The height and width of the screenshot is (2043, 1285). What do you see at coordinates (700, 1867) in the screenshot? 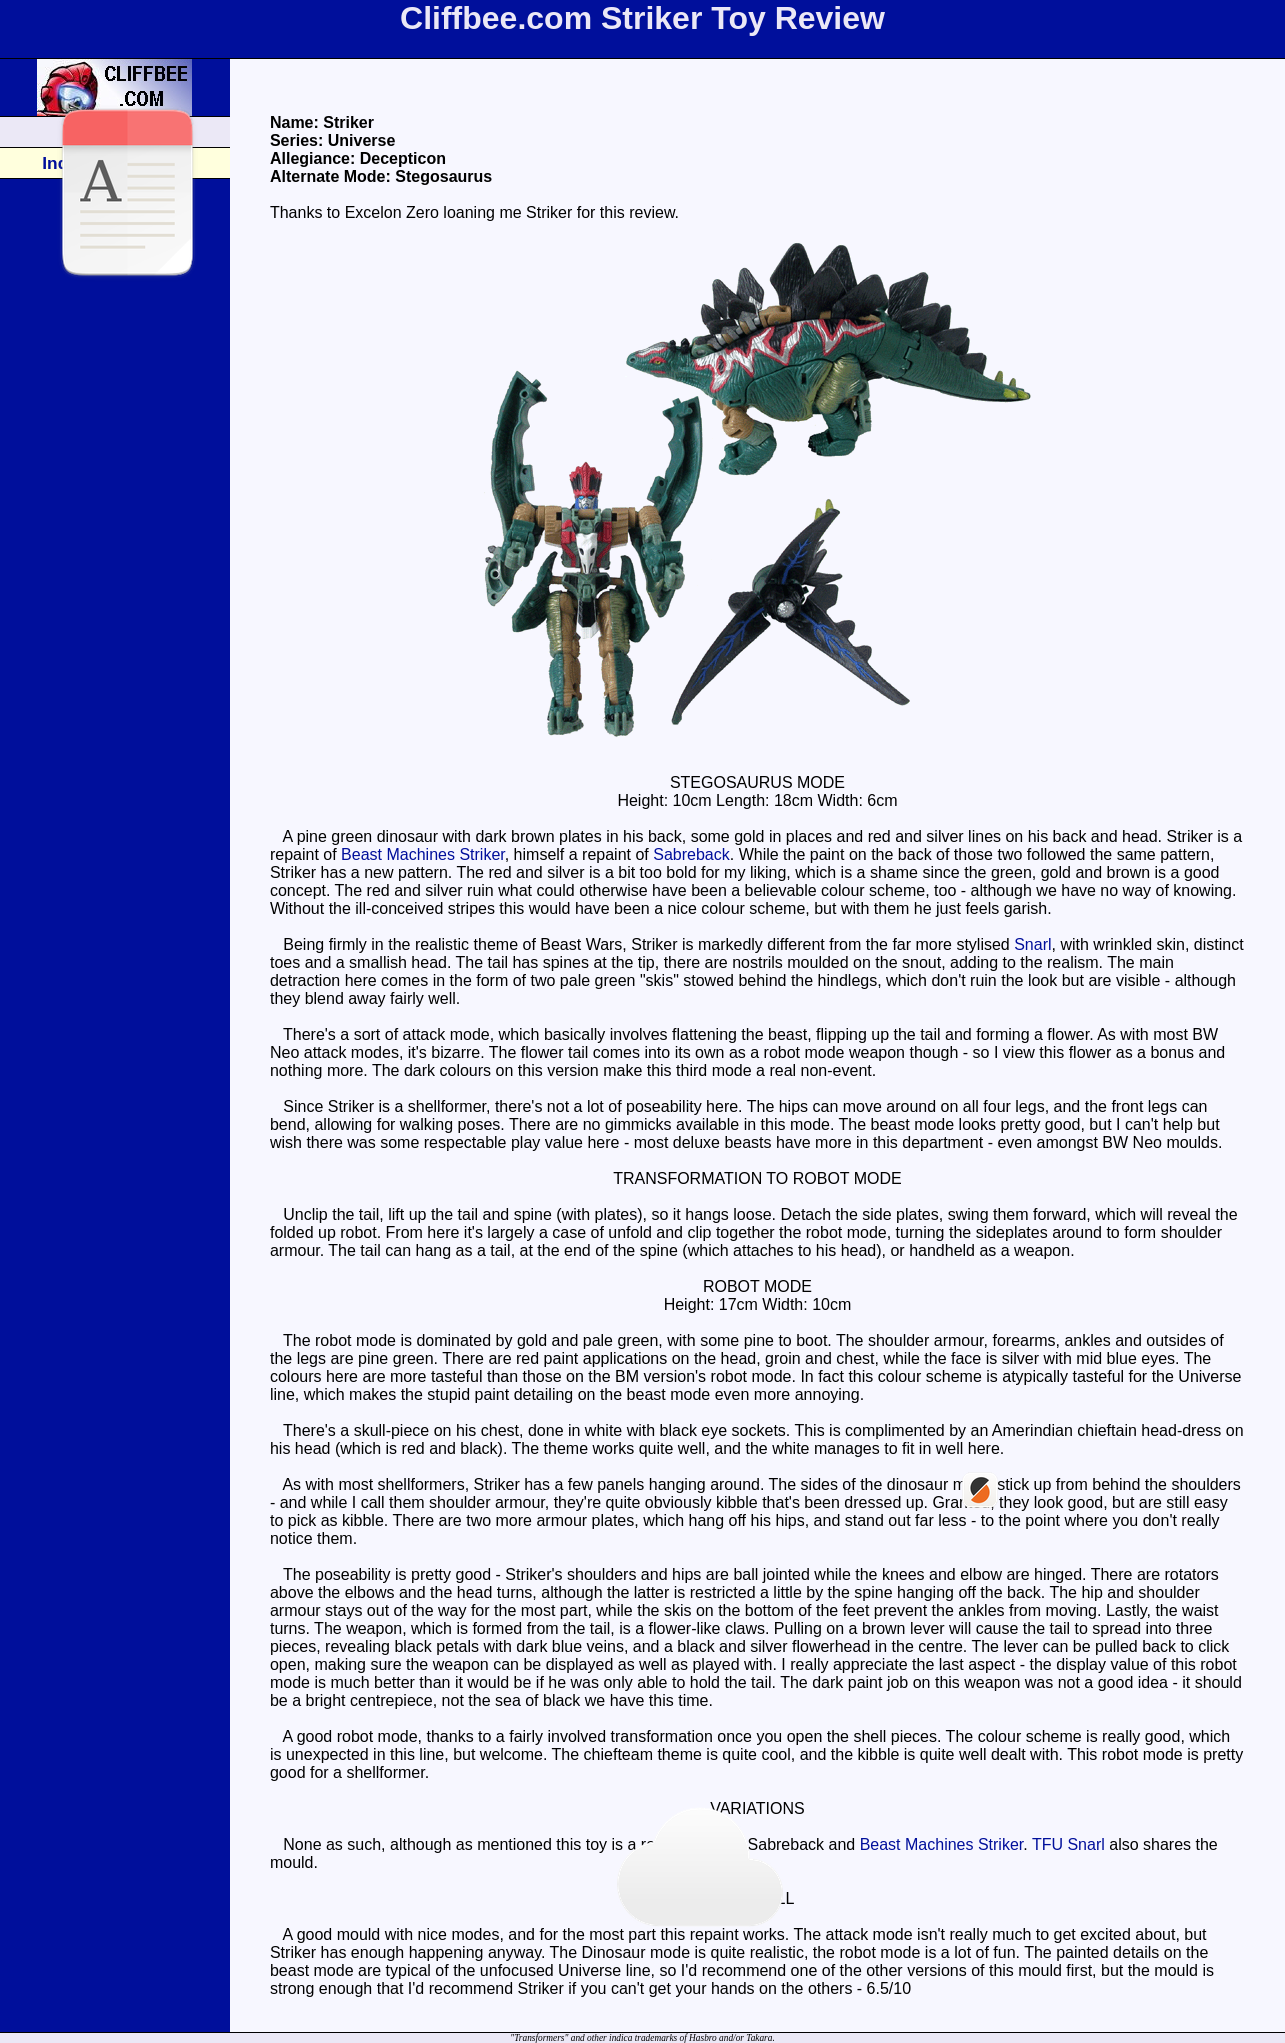
I see `indicates overcast or cloudy weather conditions` at bounding box center [700, 1867].